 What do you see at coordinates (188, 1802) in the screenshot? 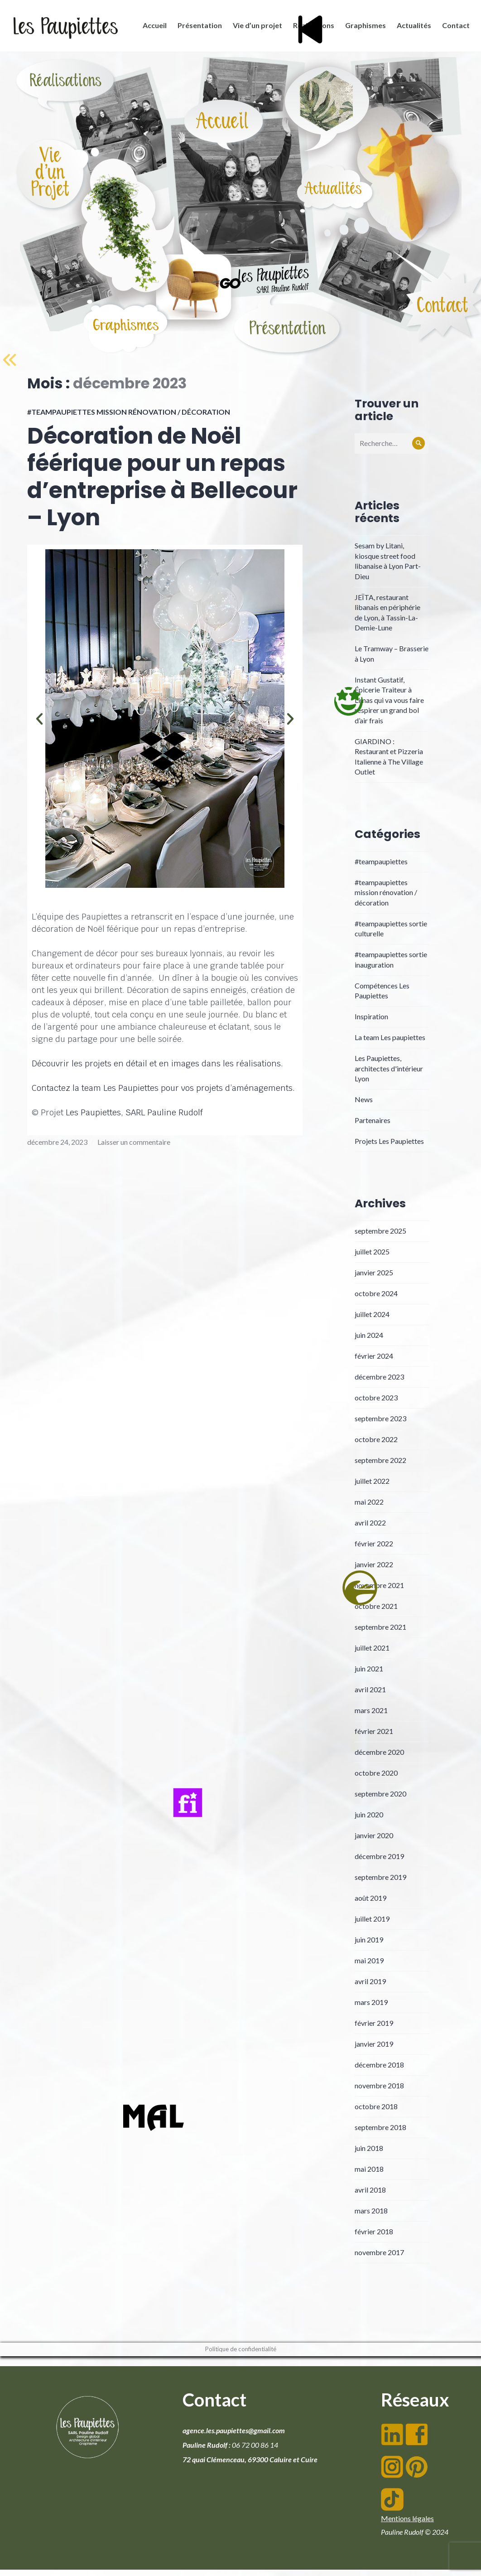
I see `fonticons brand logo` at bounding box center [188, 1802].